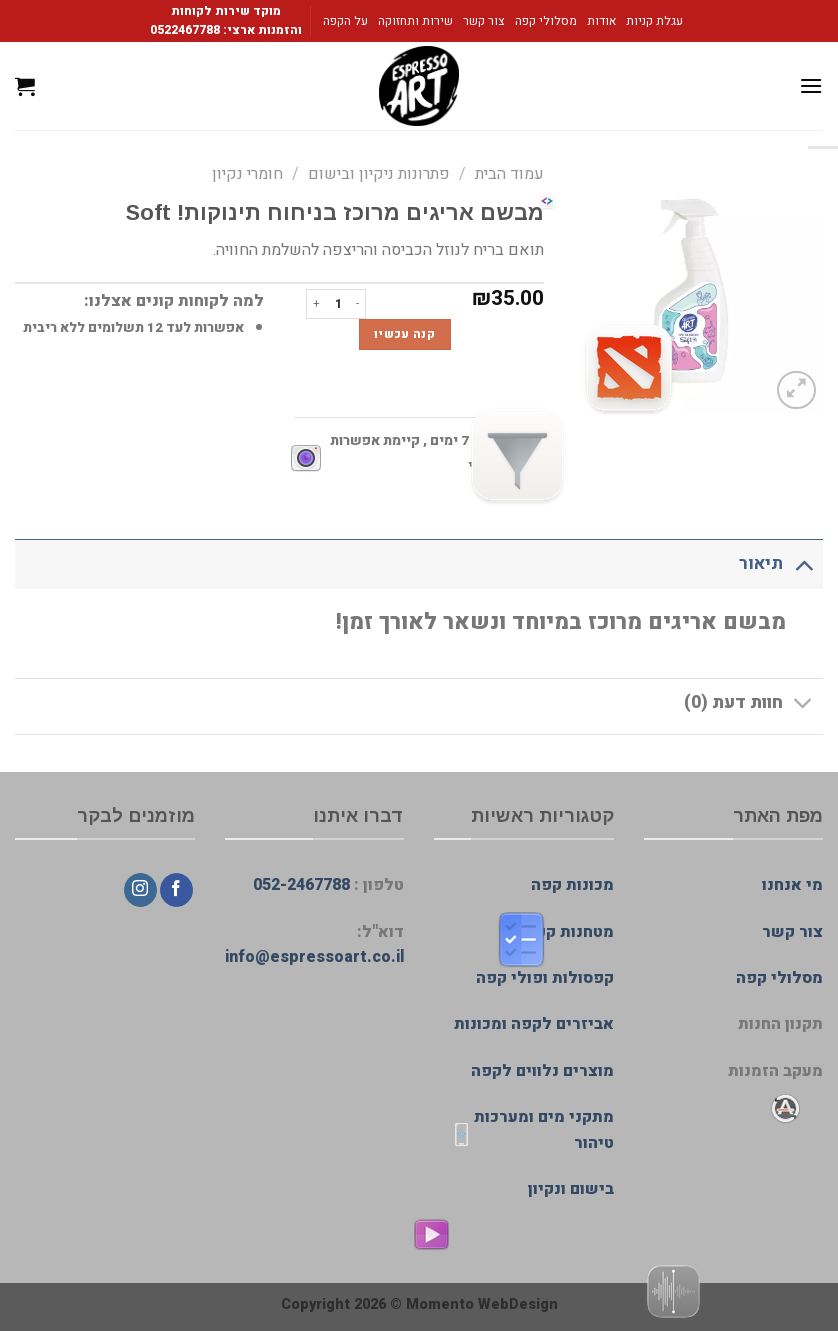  What do you see at coordinates (673, 1291) in the screenshot?
I see `open the voice memos app to record or play audio` at bounding box center [673, 1291].